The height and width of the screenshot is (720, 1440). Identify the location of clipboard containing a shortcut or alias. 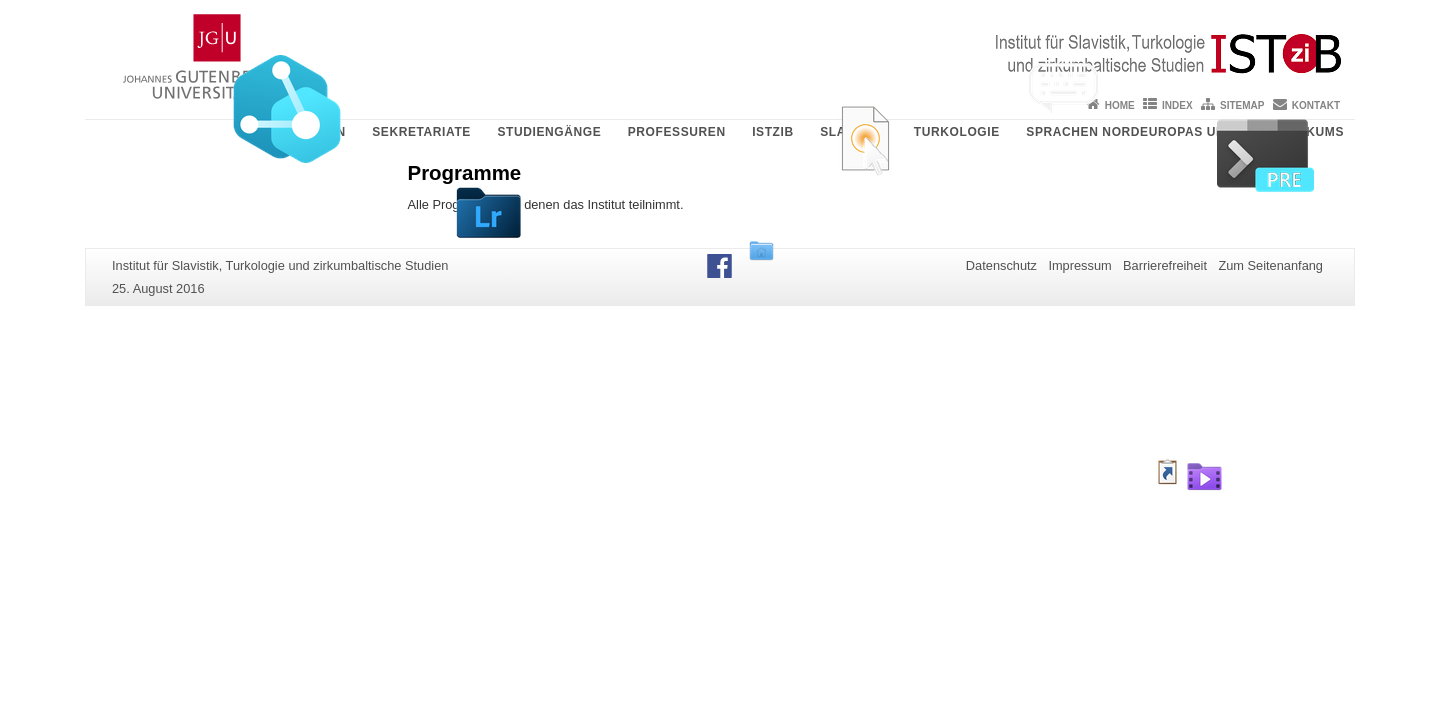
(1167, 471).